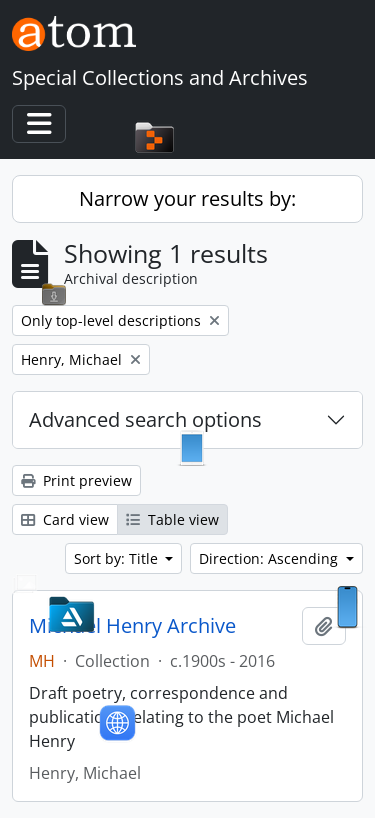 This screenshot has height=818, width=375. Describe the element at coordinates (192, 445) in the screenshot. I see `indicates a connected iPad Mini device` at that location.